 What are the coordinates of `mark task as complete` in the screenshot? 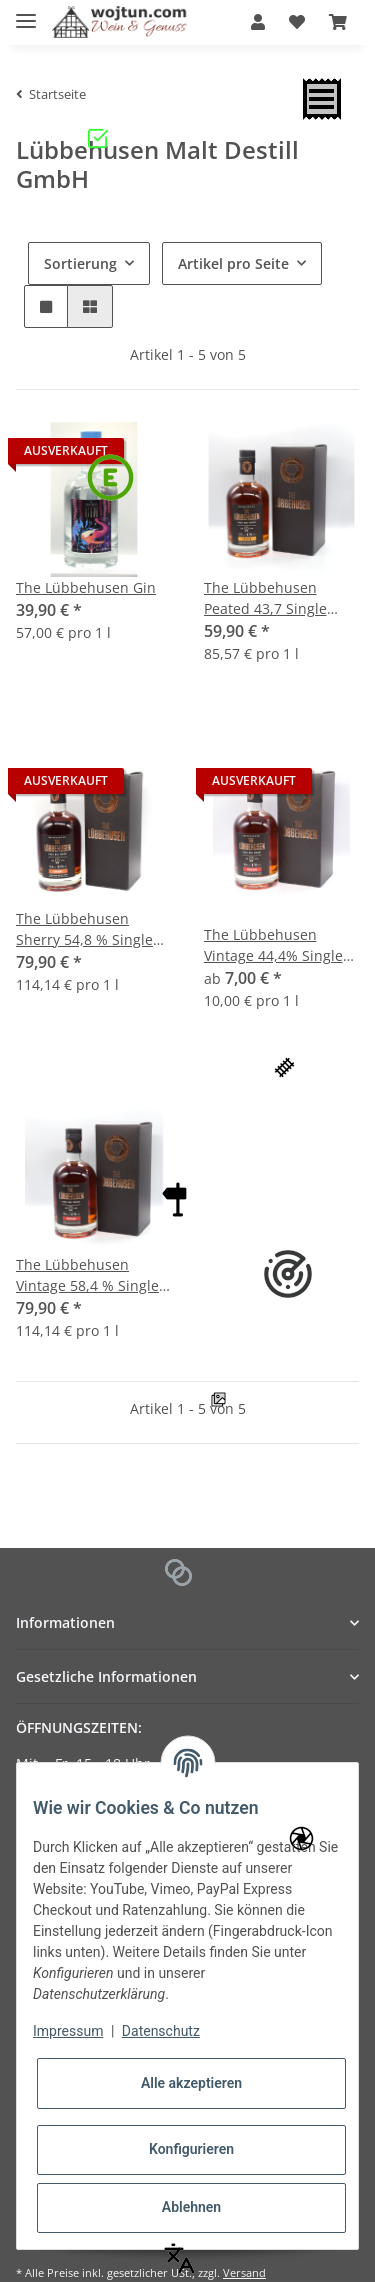 It's located at (97, 138).